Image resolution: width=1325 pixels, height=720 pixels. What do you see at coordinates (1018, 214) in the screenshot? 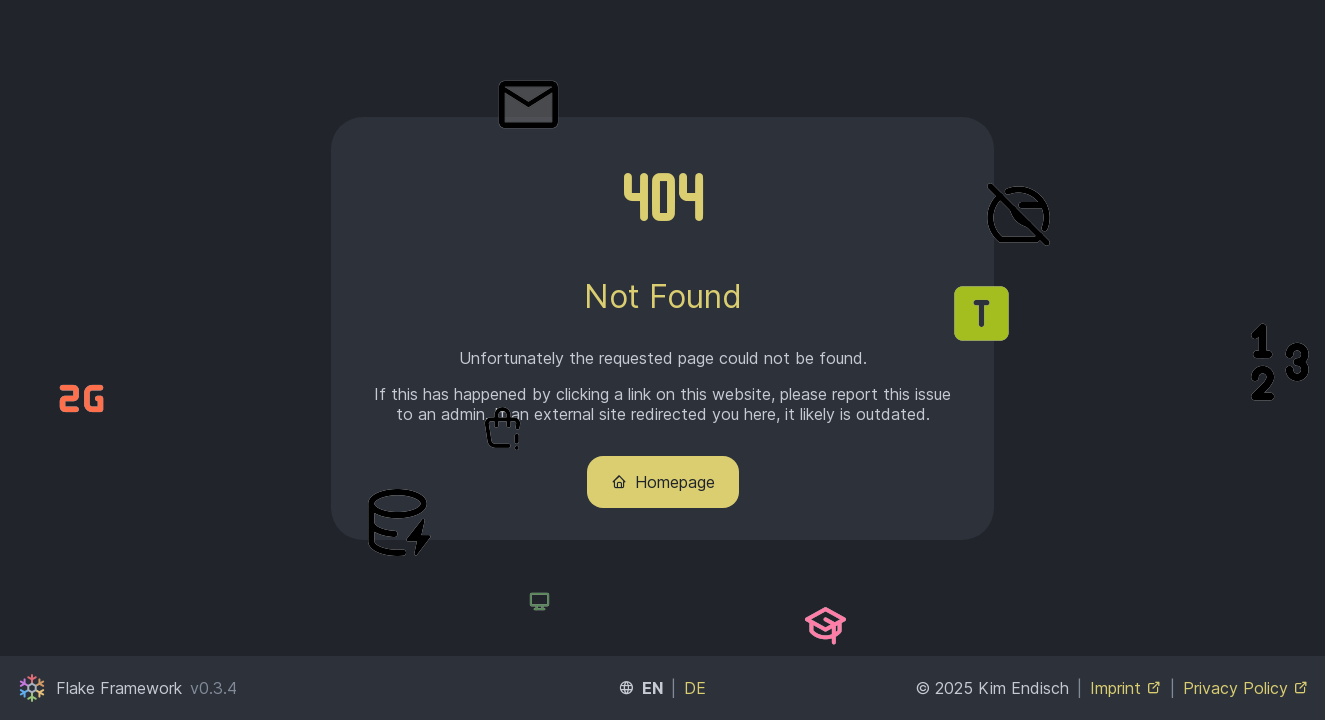
I see `disable safety helmet requirement` at bounding box center [1018, 214].